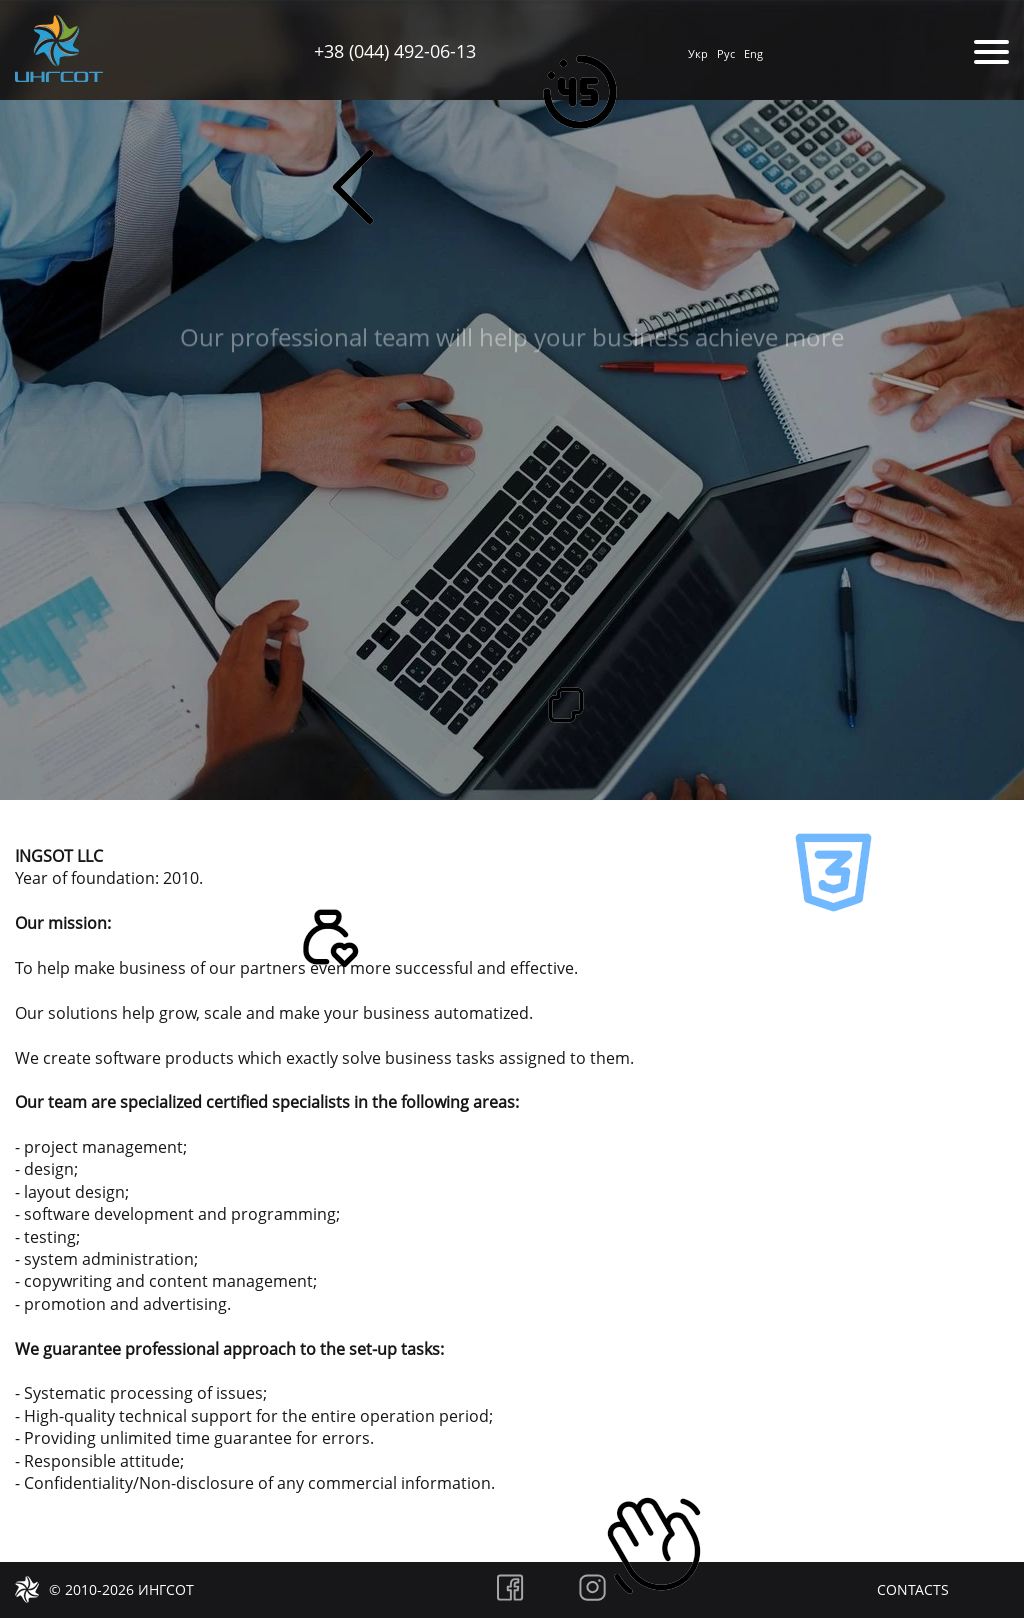  I want to click on donate to a cause or charity, so click(328, 937).